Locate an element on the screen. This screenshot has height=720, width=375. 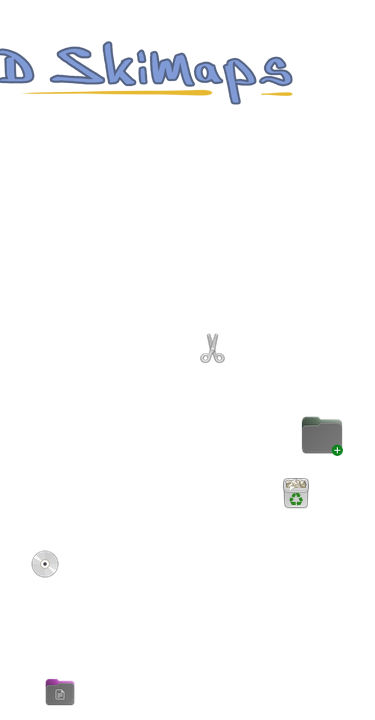
cut selected content to clipboard is located at coordinates (212, 348).